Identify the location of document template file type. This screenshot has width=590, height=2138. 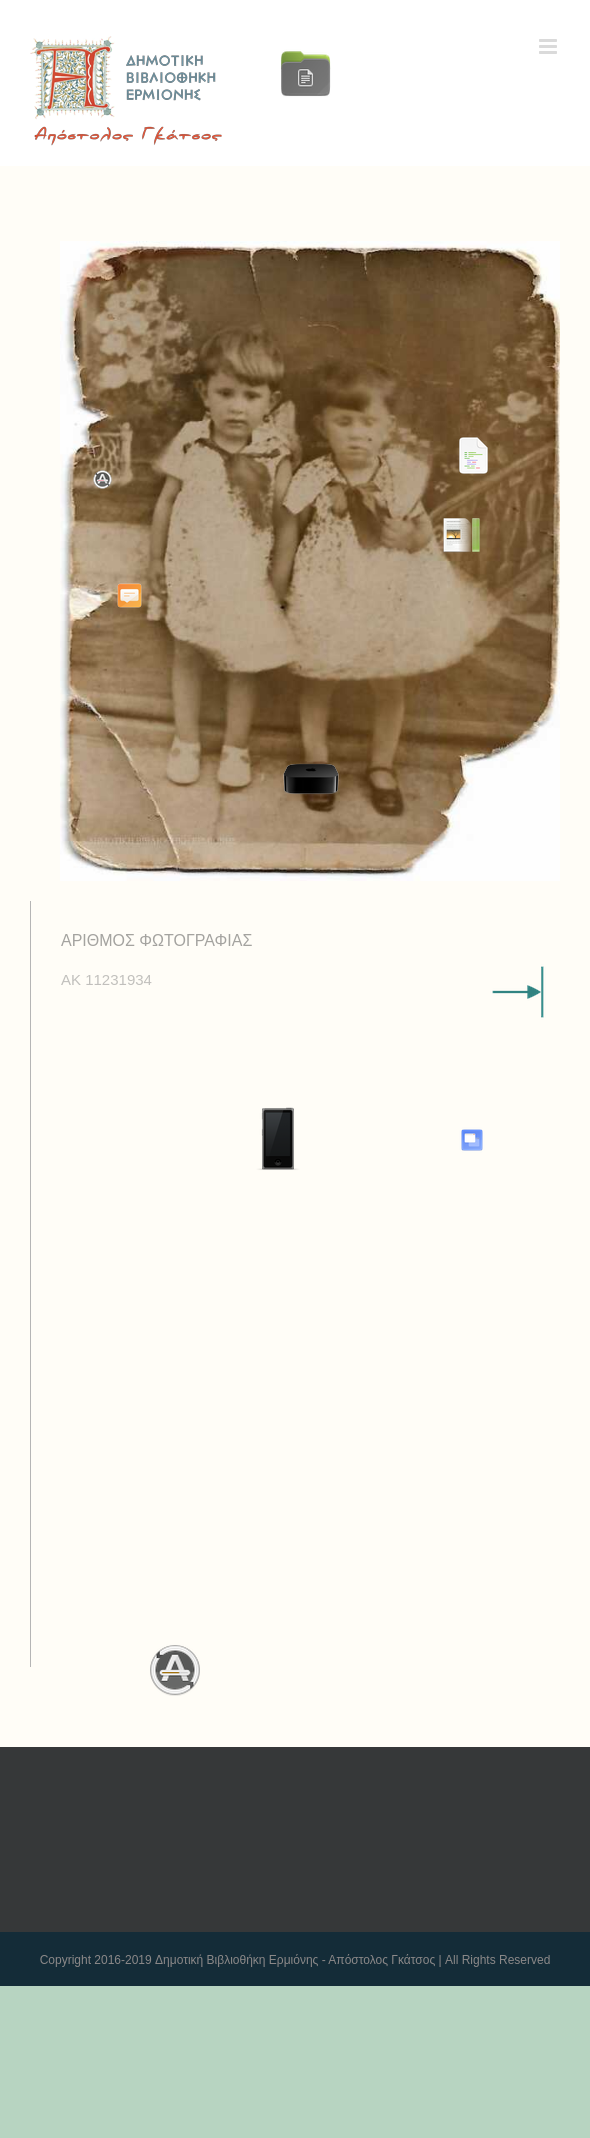
(461, 535).